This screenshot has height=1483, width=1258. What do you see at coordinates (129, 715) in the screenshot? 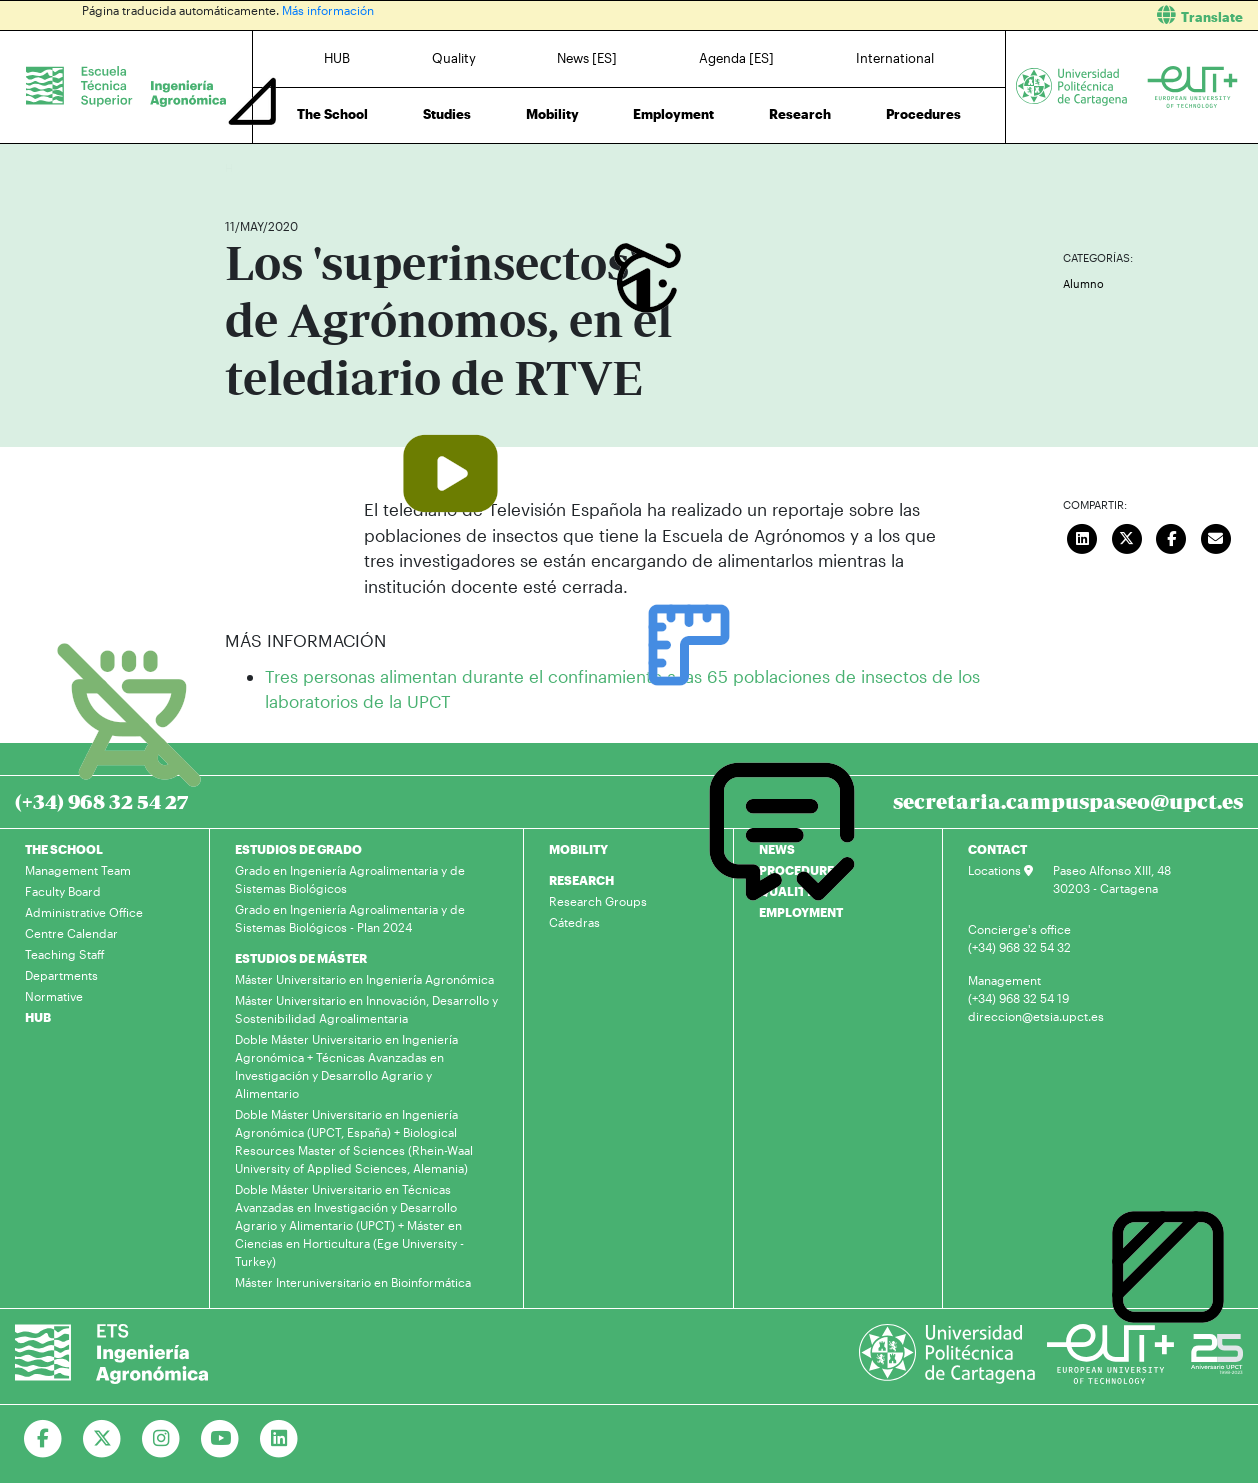
I see `grilling or barbecue feature disabled` at bounding box center [129, 715].